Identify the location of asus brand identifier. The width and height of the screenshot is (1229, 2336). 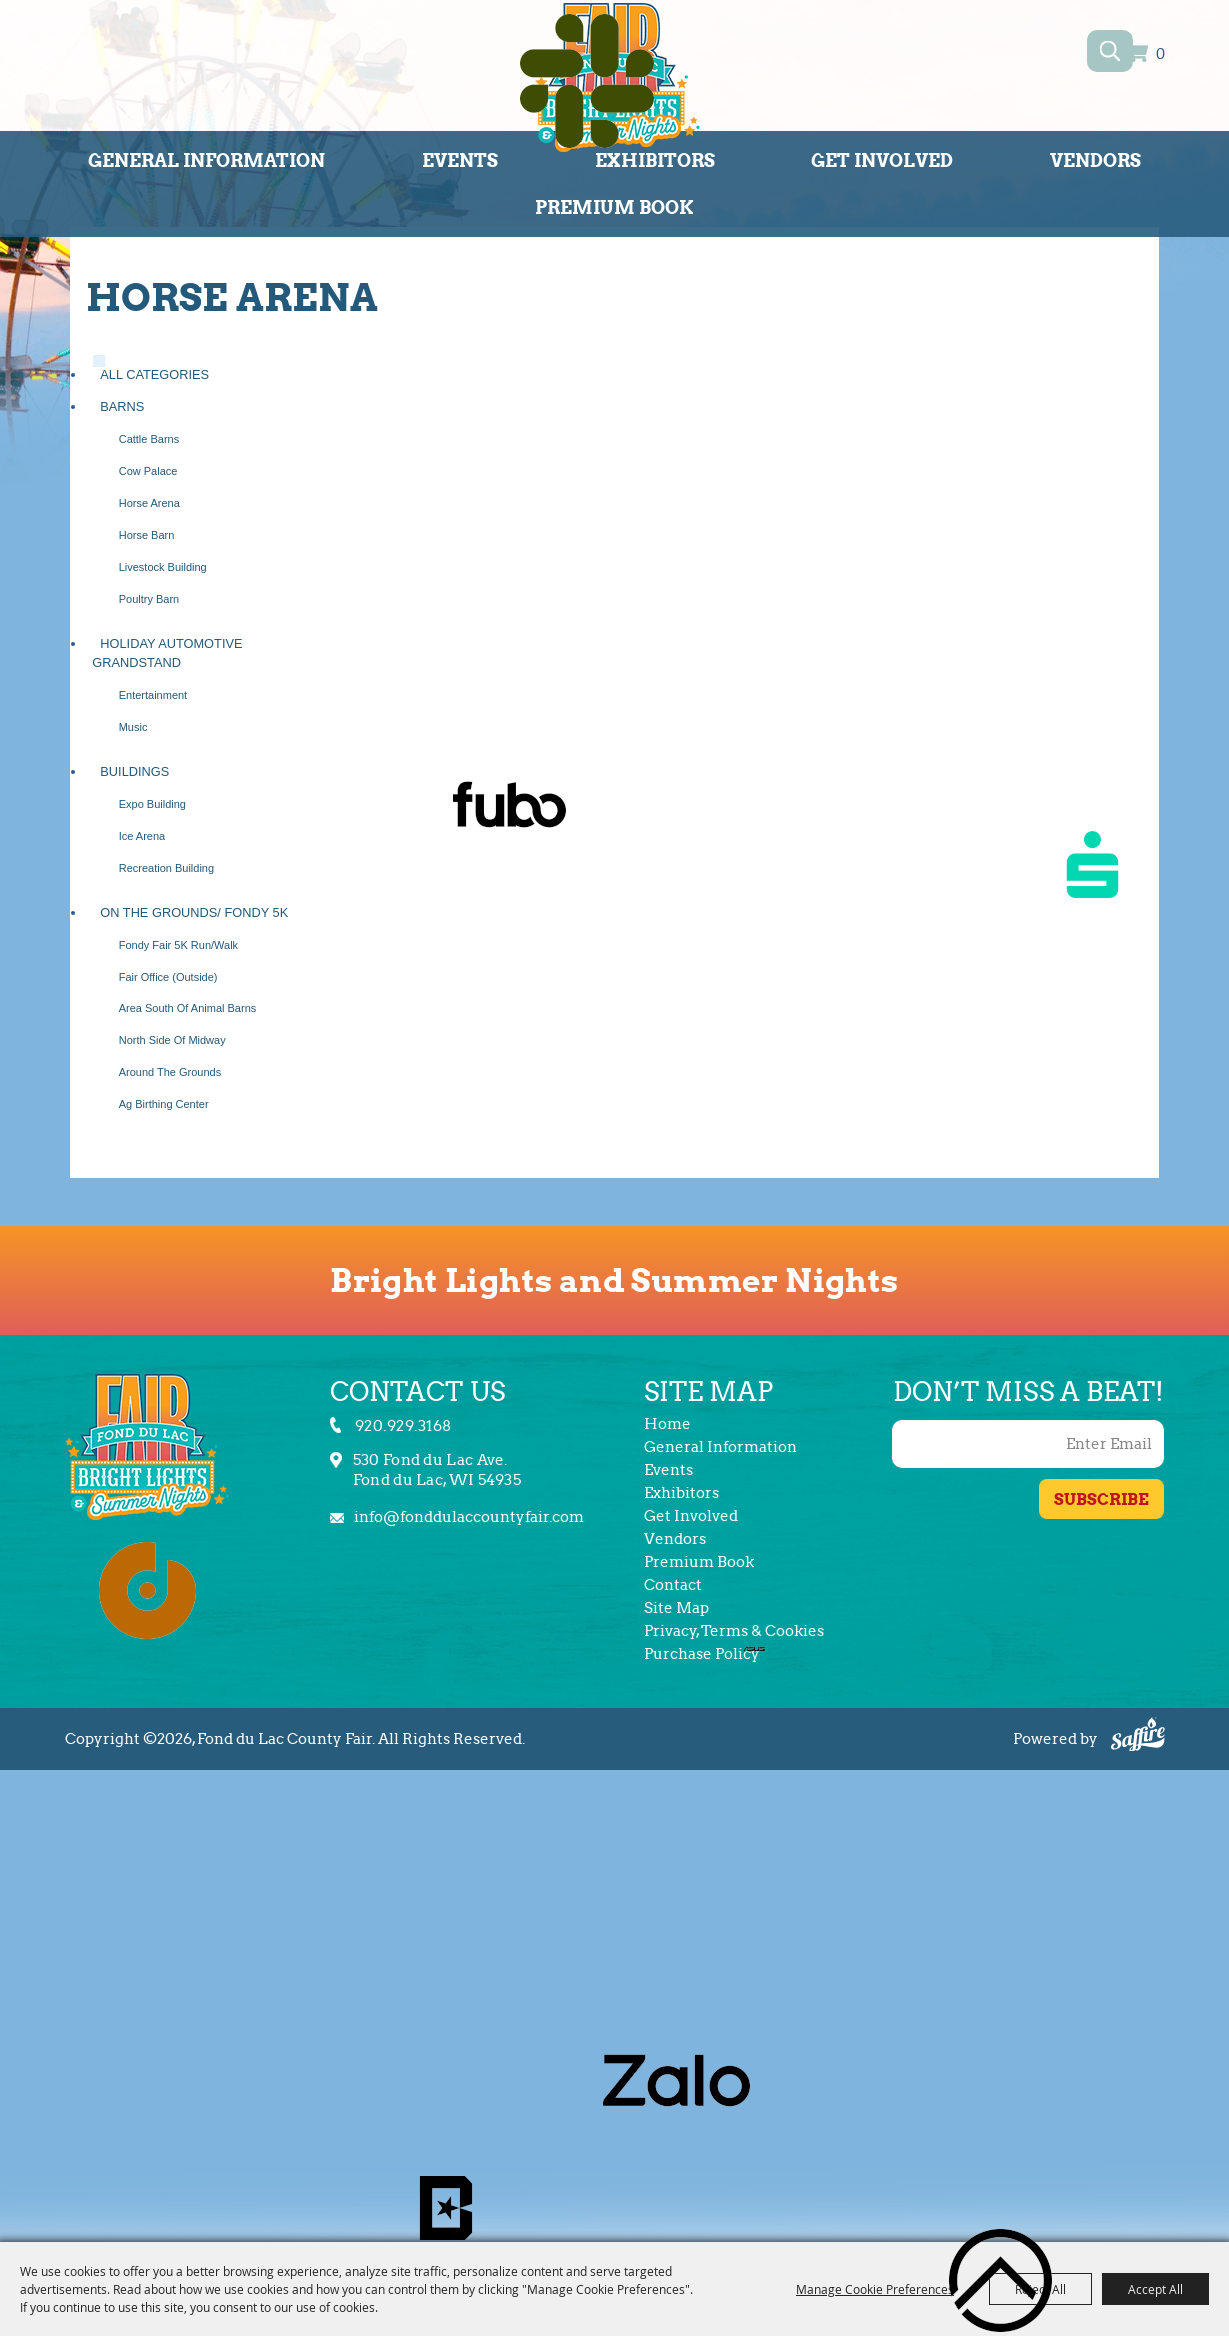
(754, 1649).